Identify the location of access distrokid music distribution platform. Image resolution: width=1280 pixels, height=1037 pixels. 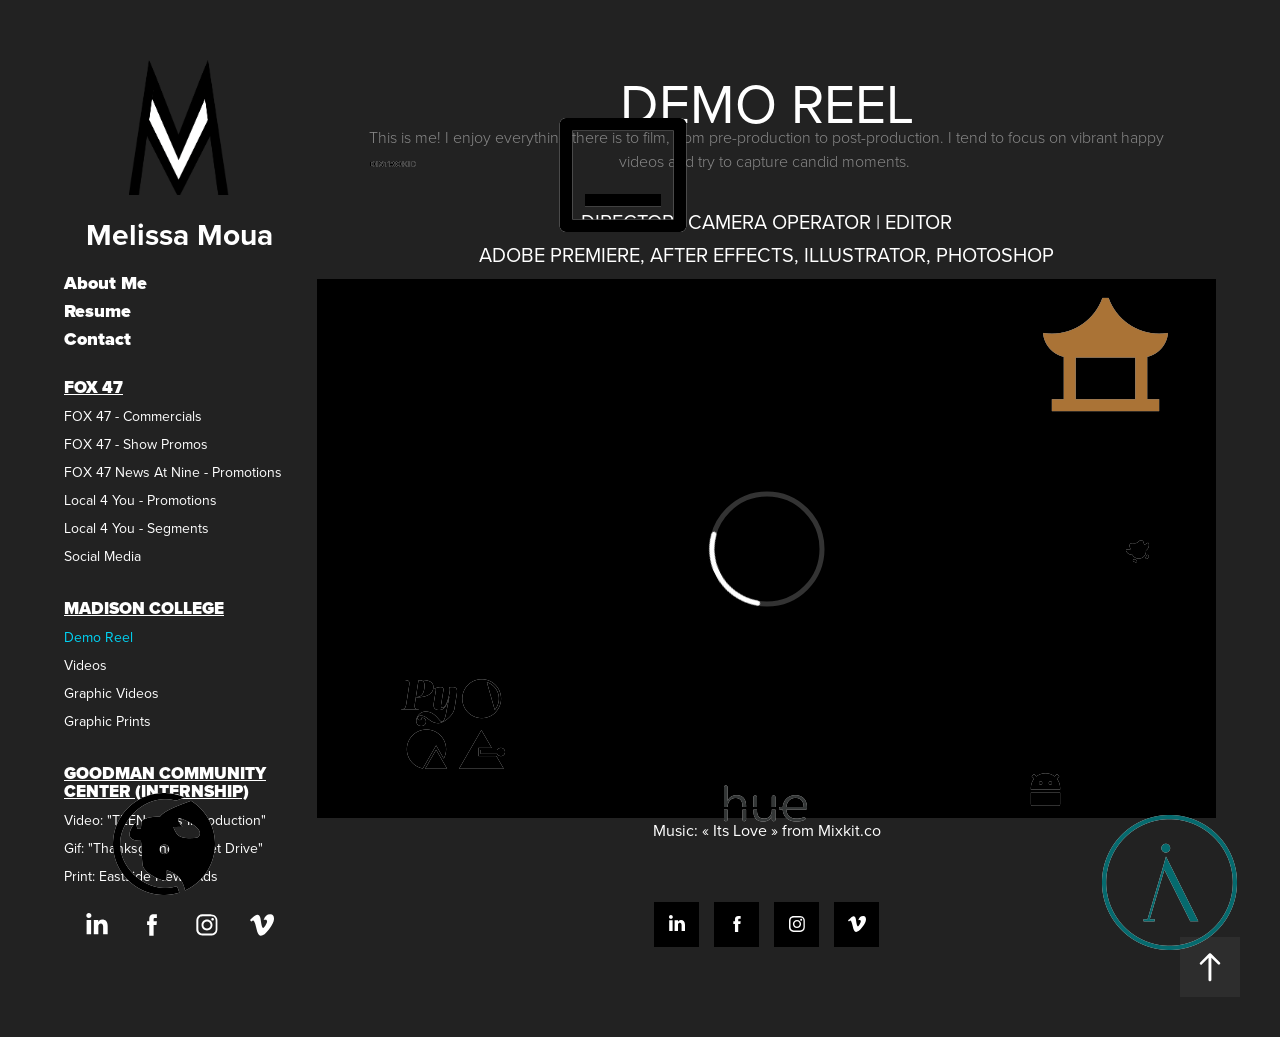
(393, 164).